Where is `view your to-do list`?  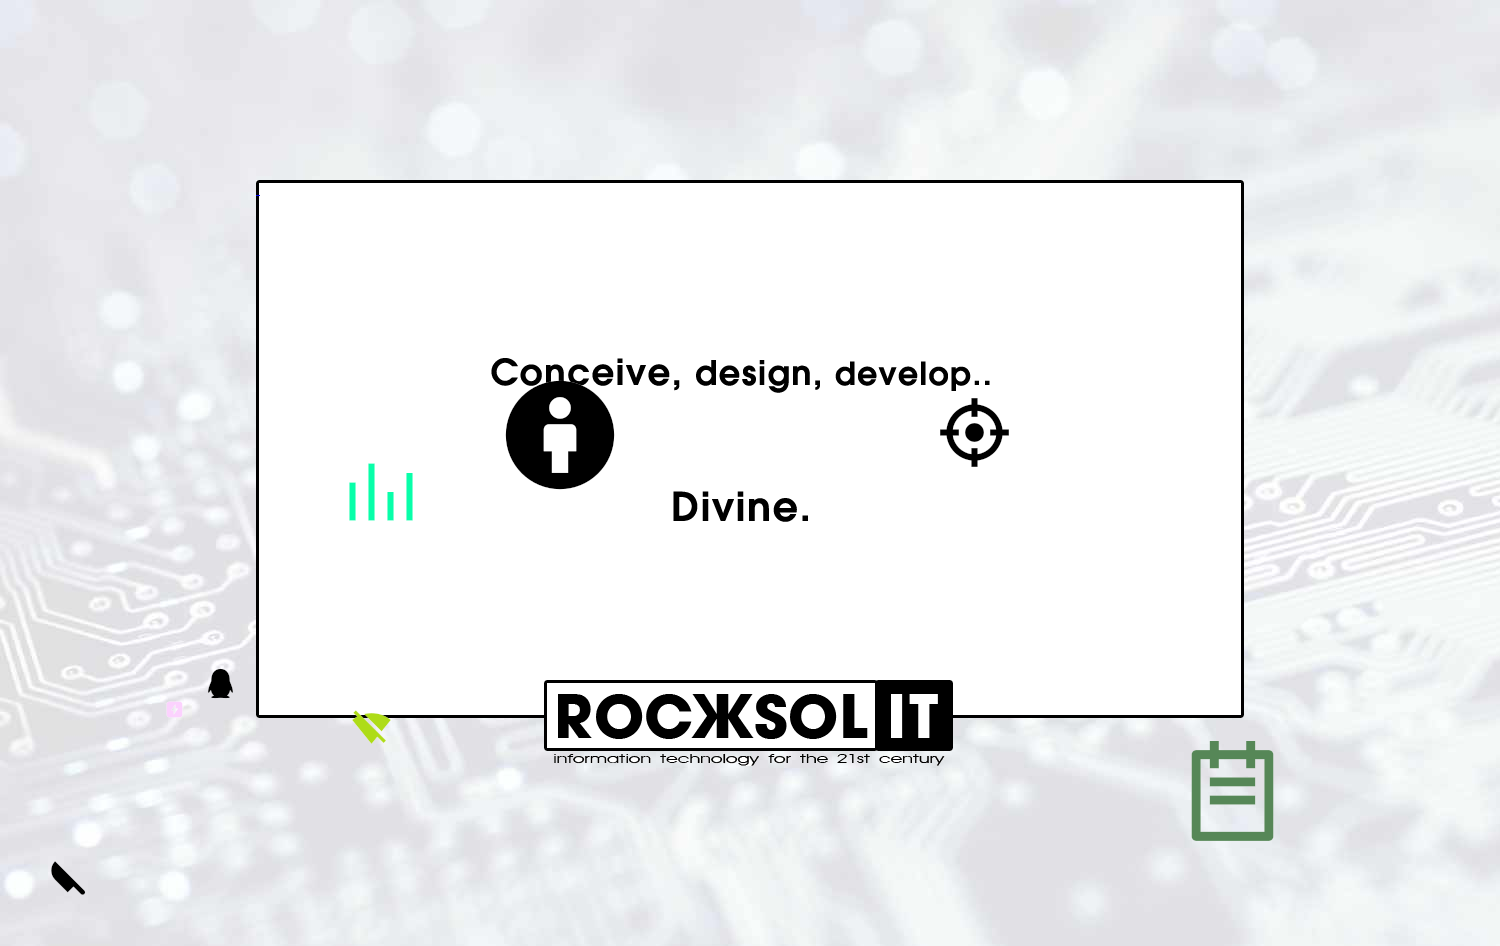 view your to-do list is located at coordinates (1232, 795).